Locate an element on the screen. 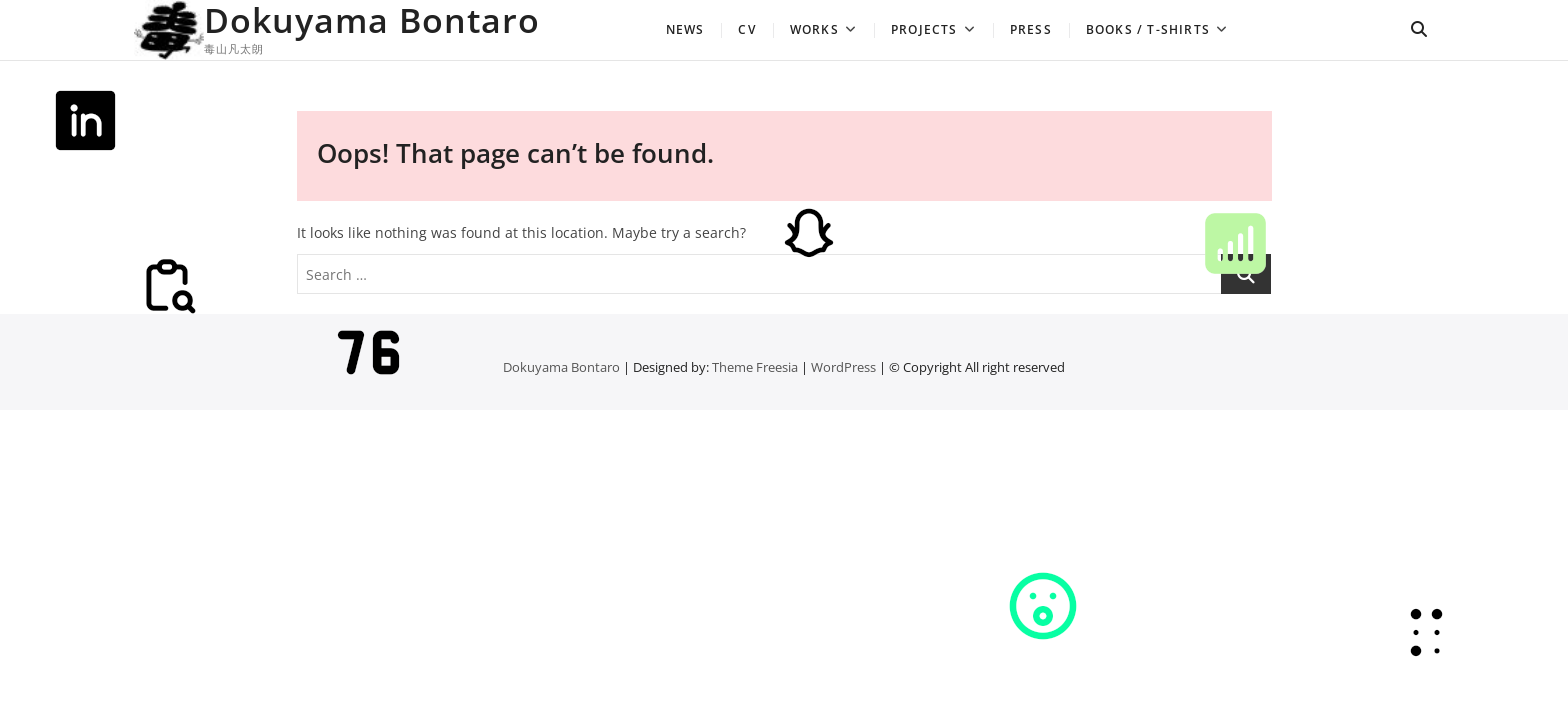 The height and width of the screenshot is (720, 1568). open LinkedIn profile or app is located at coordinates (85, 120).